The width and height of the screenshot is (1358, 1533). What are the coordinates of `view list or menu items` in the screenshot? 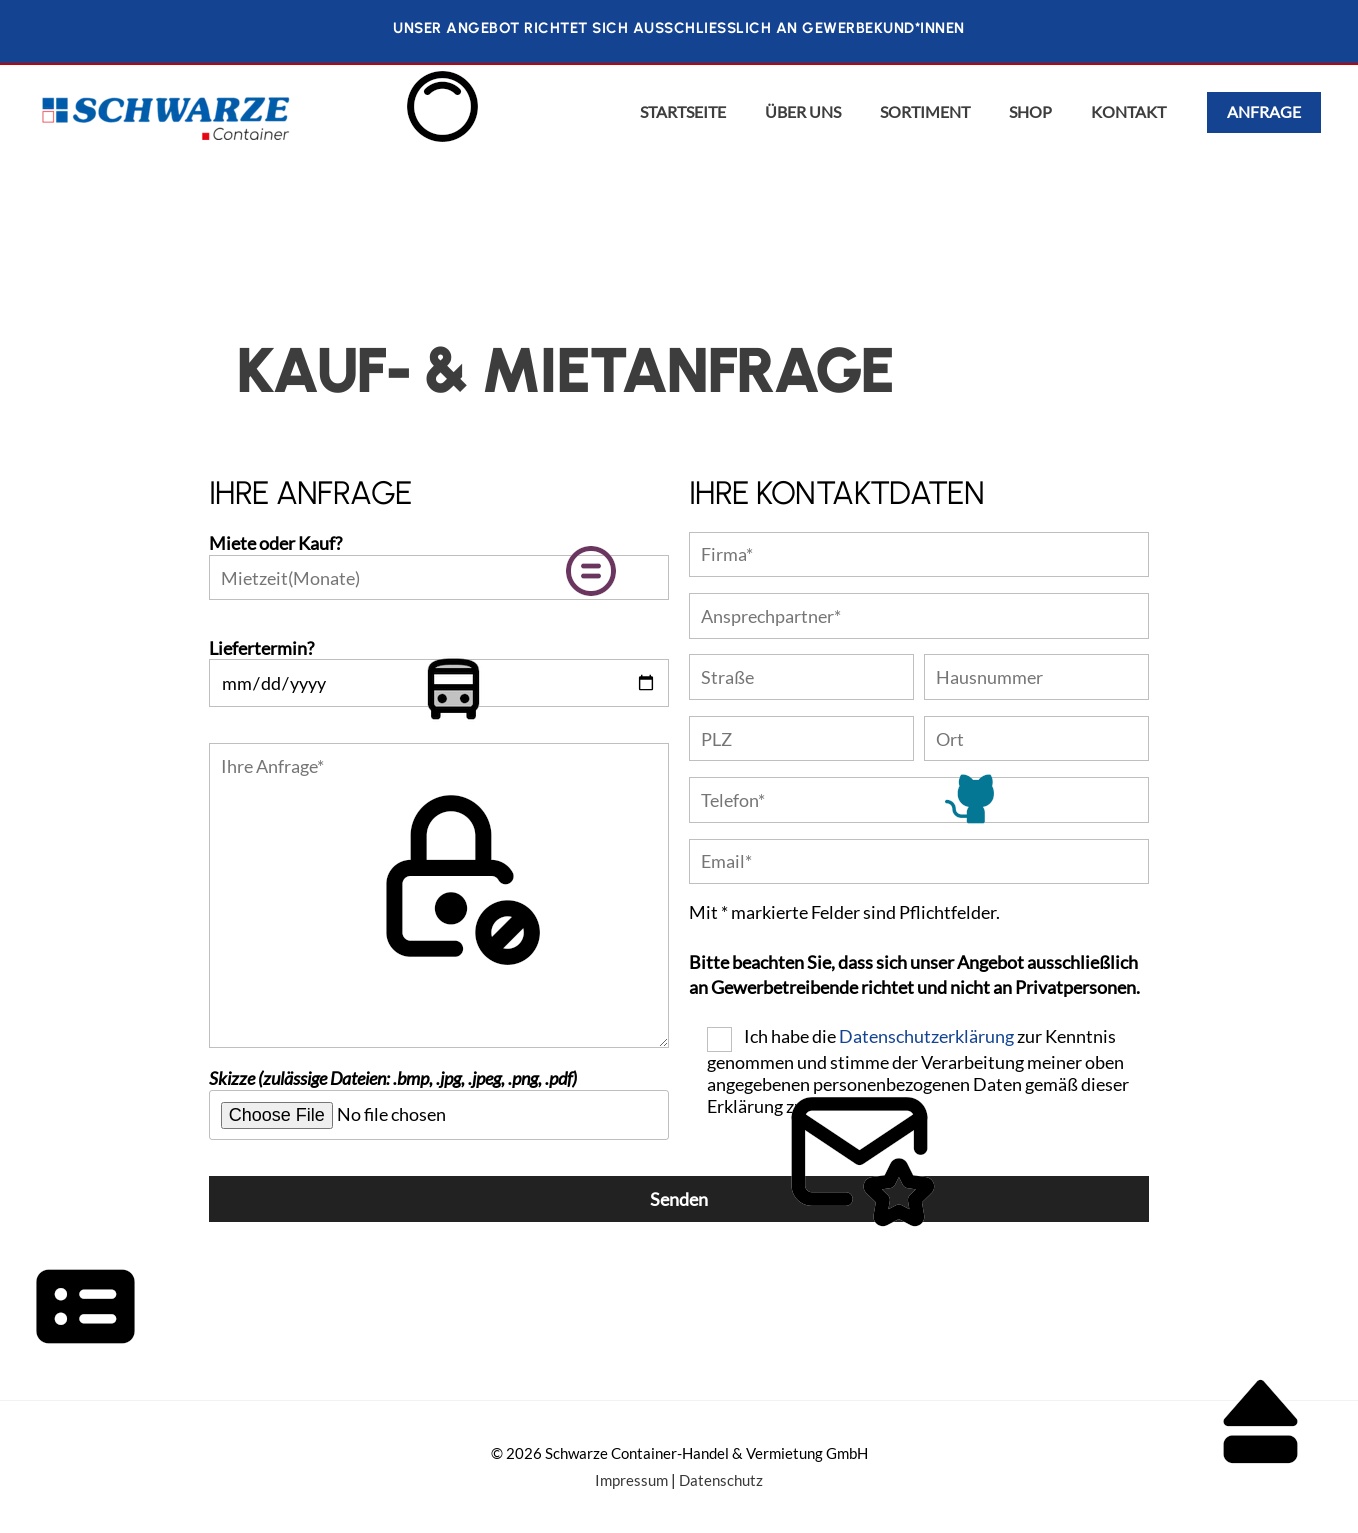 It's located at (85, 1306).